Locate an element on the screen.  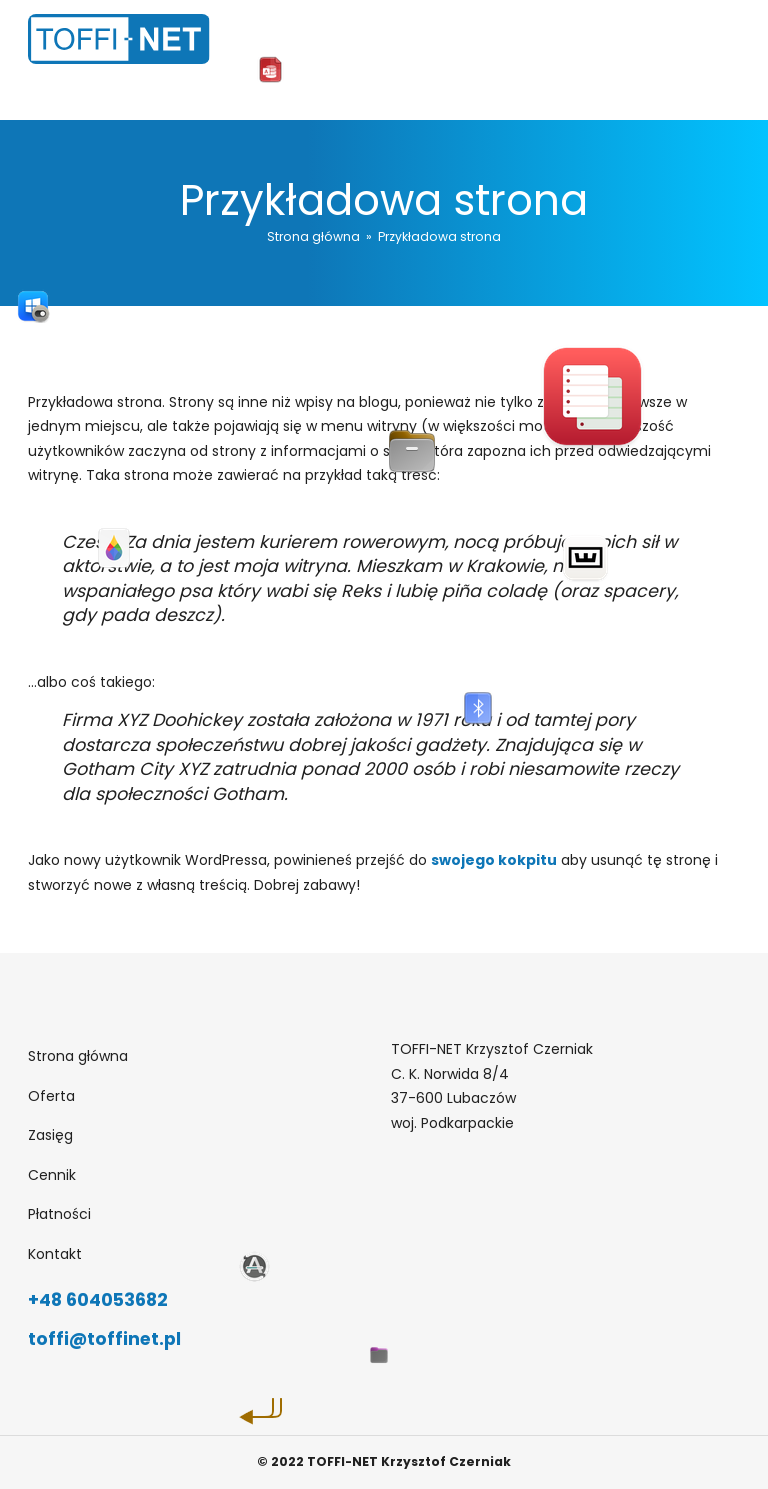
open file folder is located at coordinates (379, 1355).